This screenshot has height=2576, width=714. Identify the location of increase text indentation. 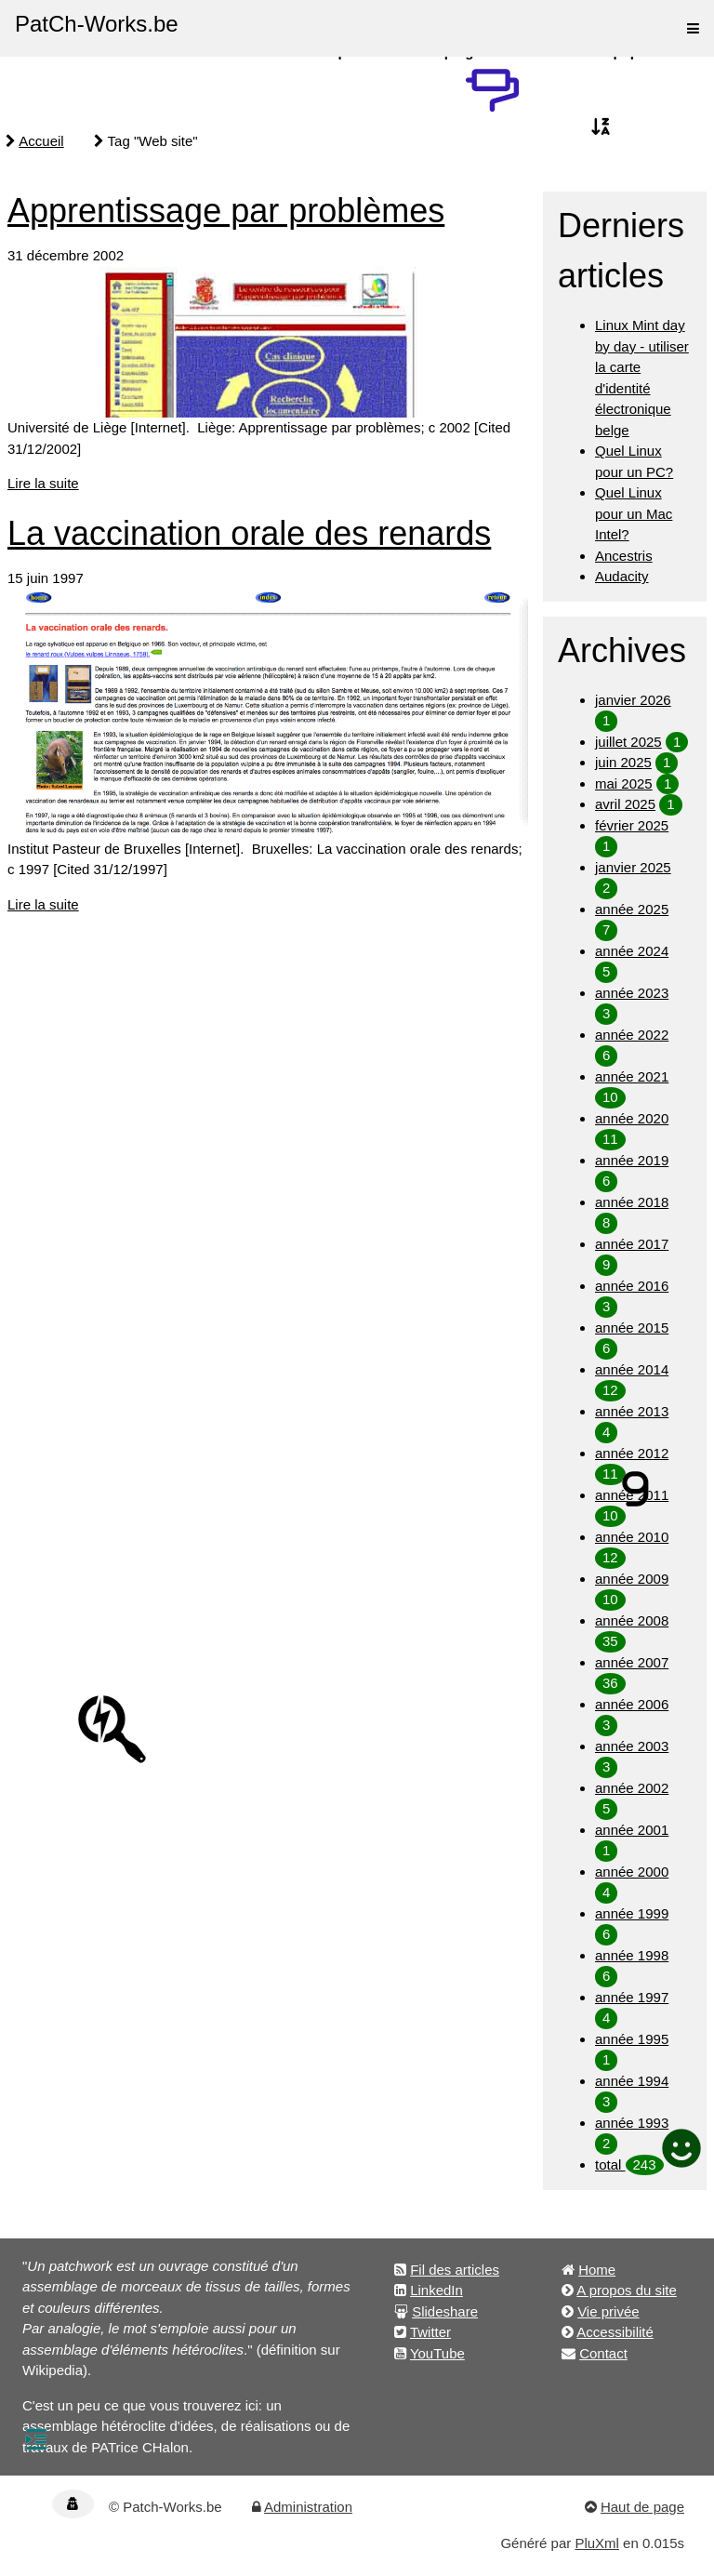
(36, 2439).